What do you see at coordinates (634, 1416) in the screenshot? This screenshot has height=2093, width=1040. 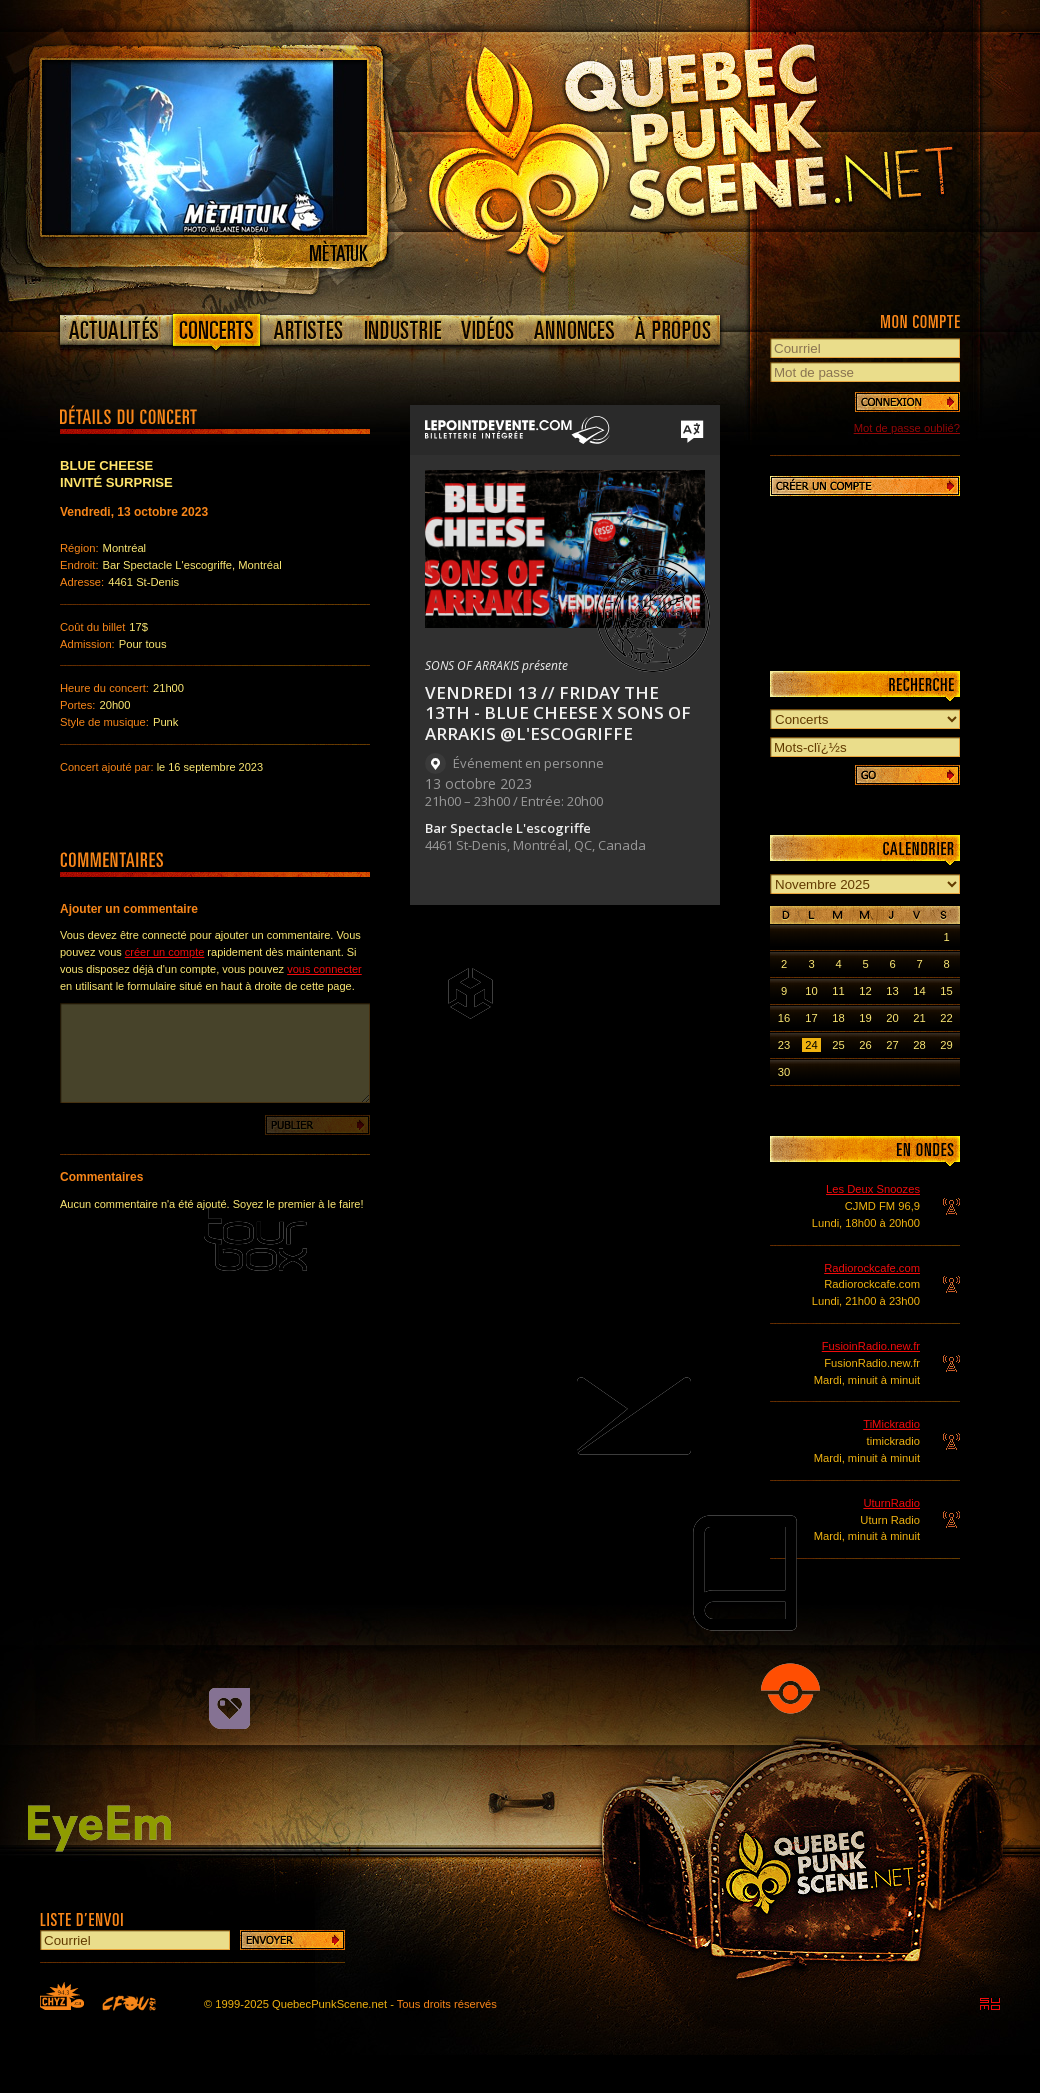 I see `Campaign Monitor logo` at bounding box center [634, 1416].